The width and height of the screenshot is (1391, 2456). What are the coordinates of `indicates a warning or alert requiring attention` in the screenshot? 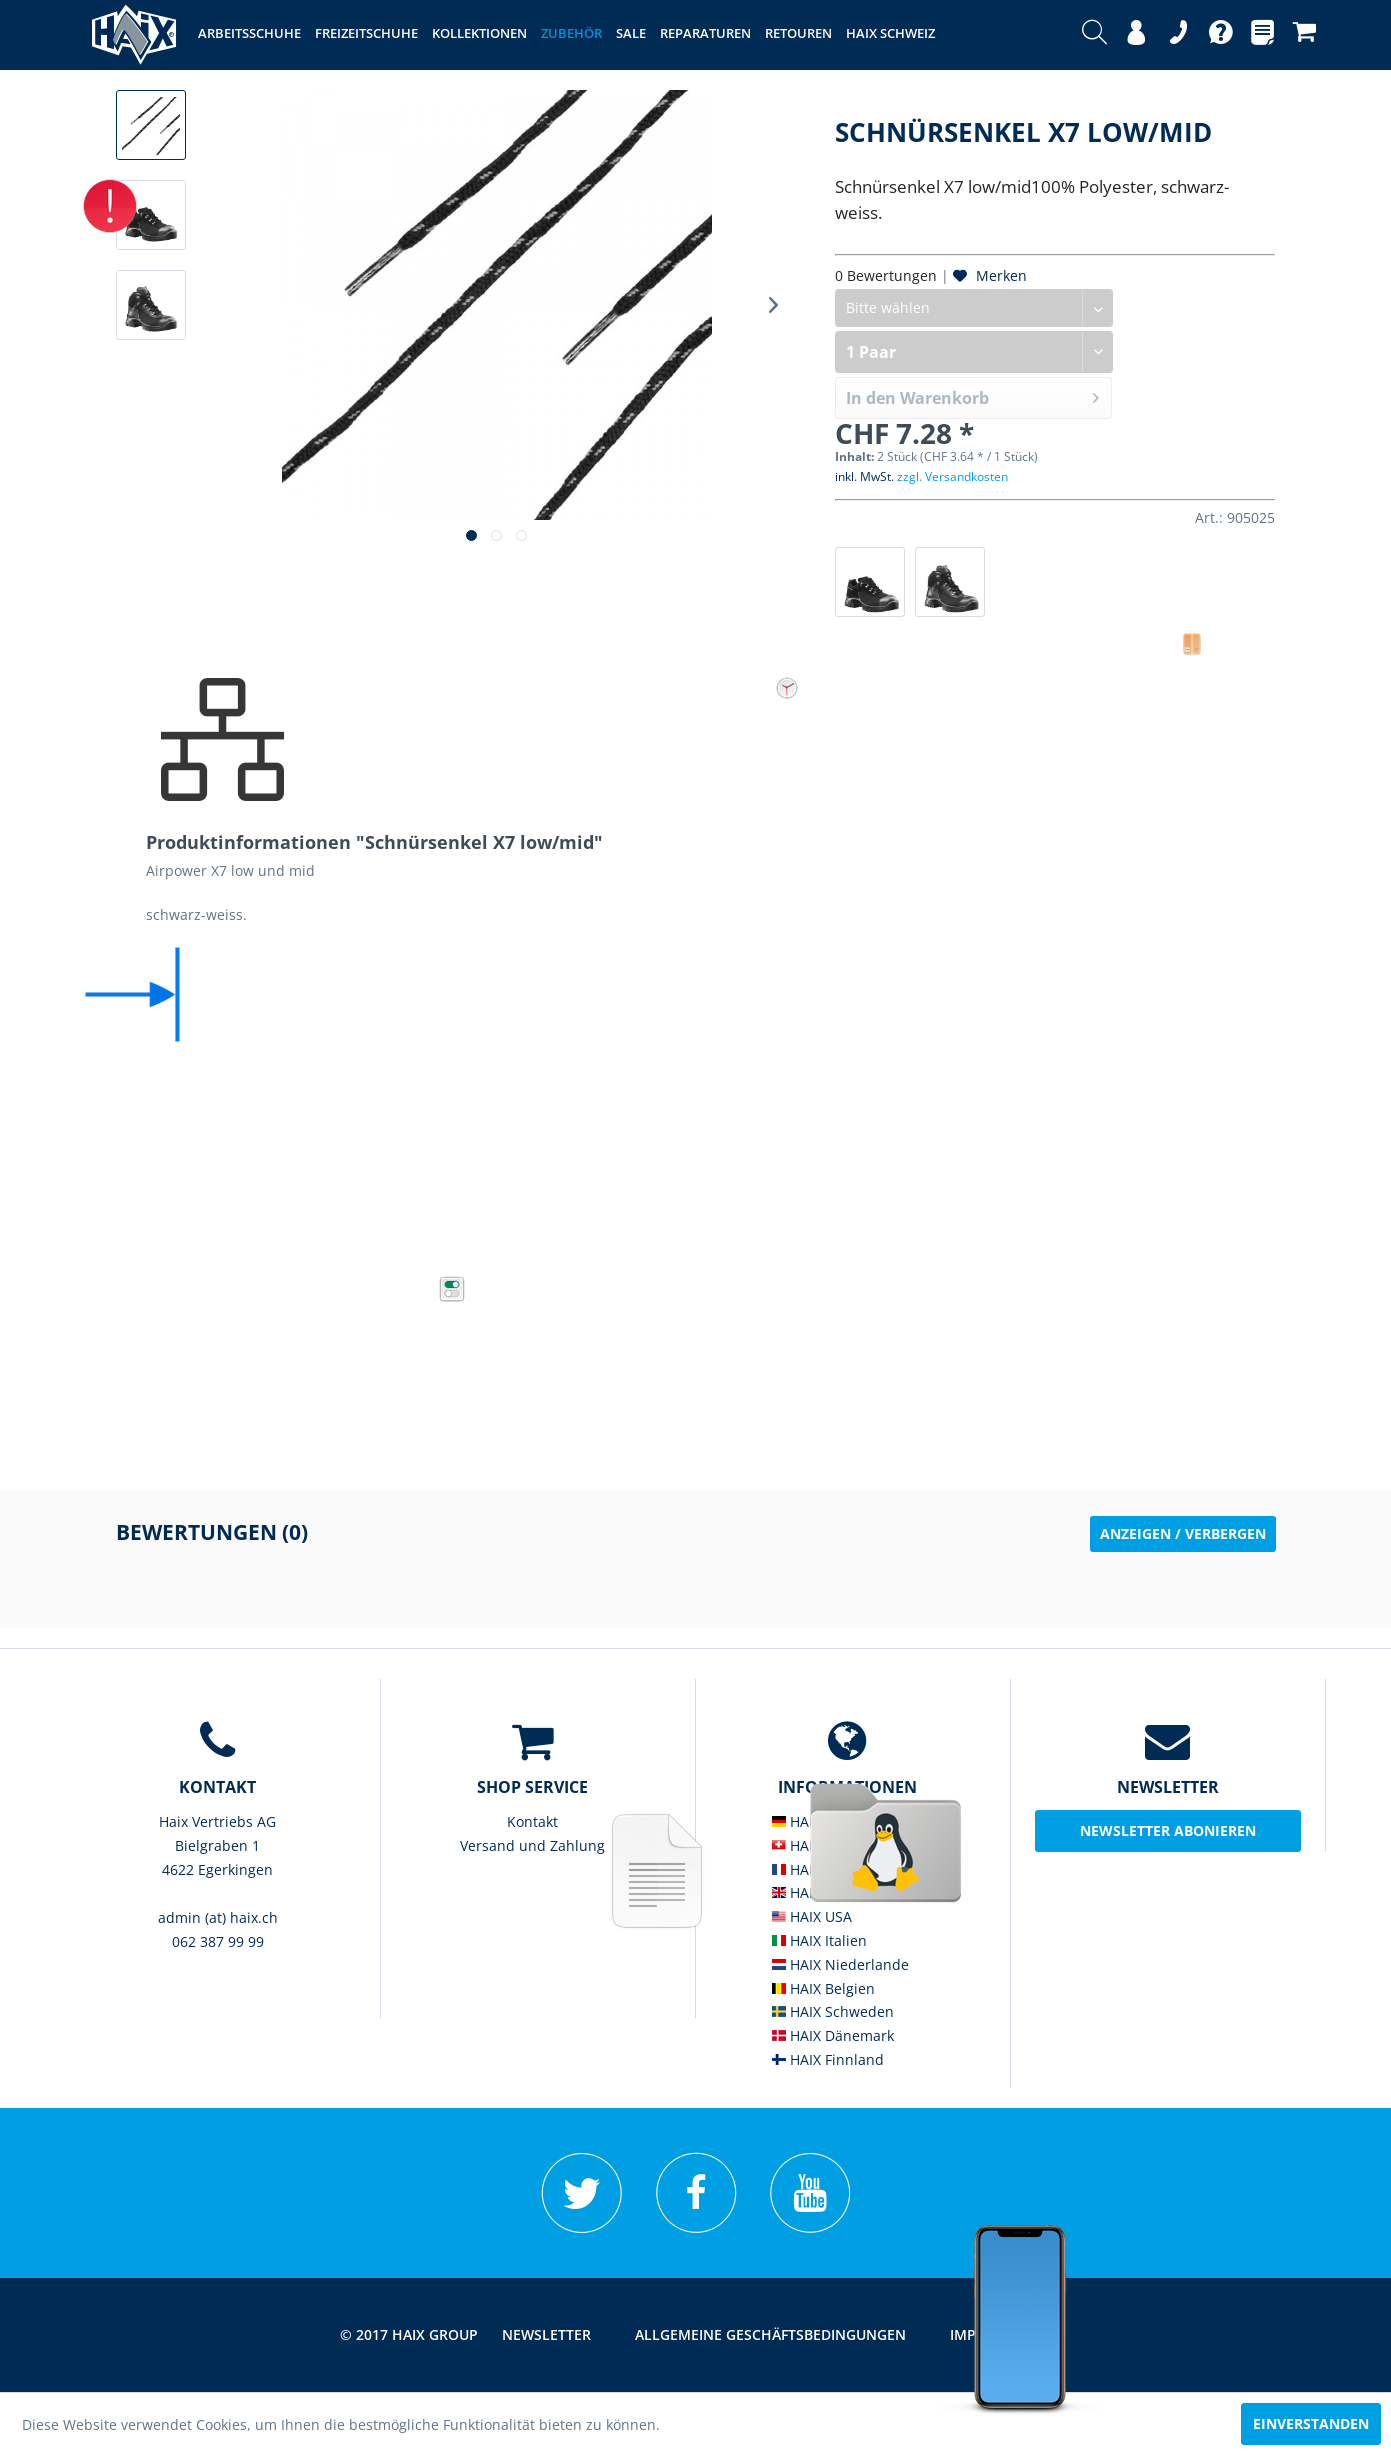 It's located at (110, 206).